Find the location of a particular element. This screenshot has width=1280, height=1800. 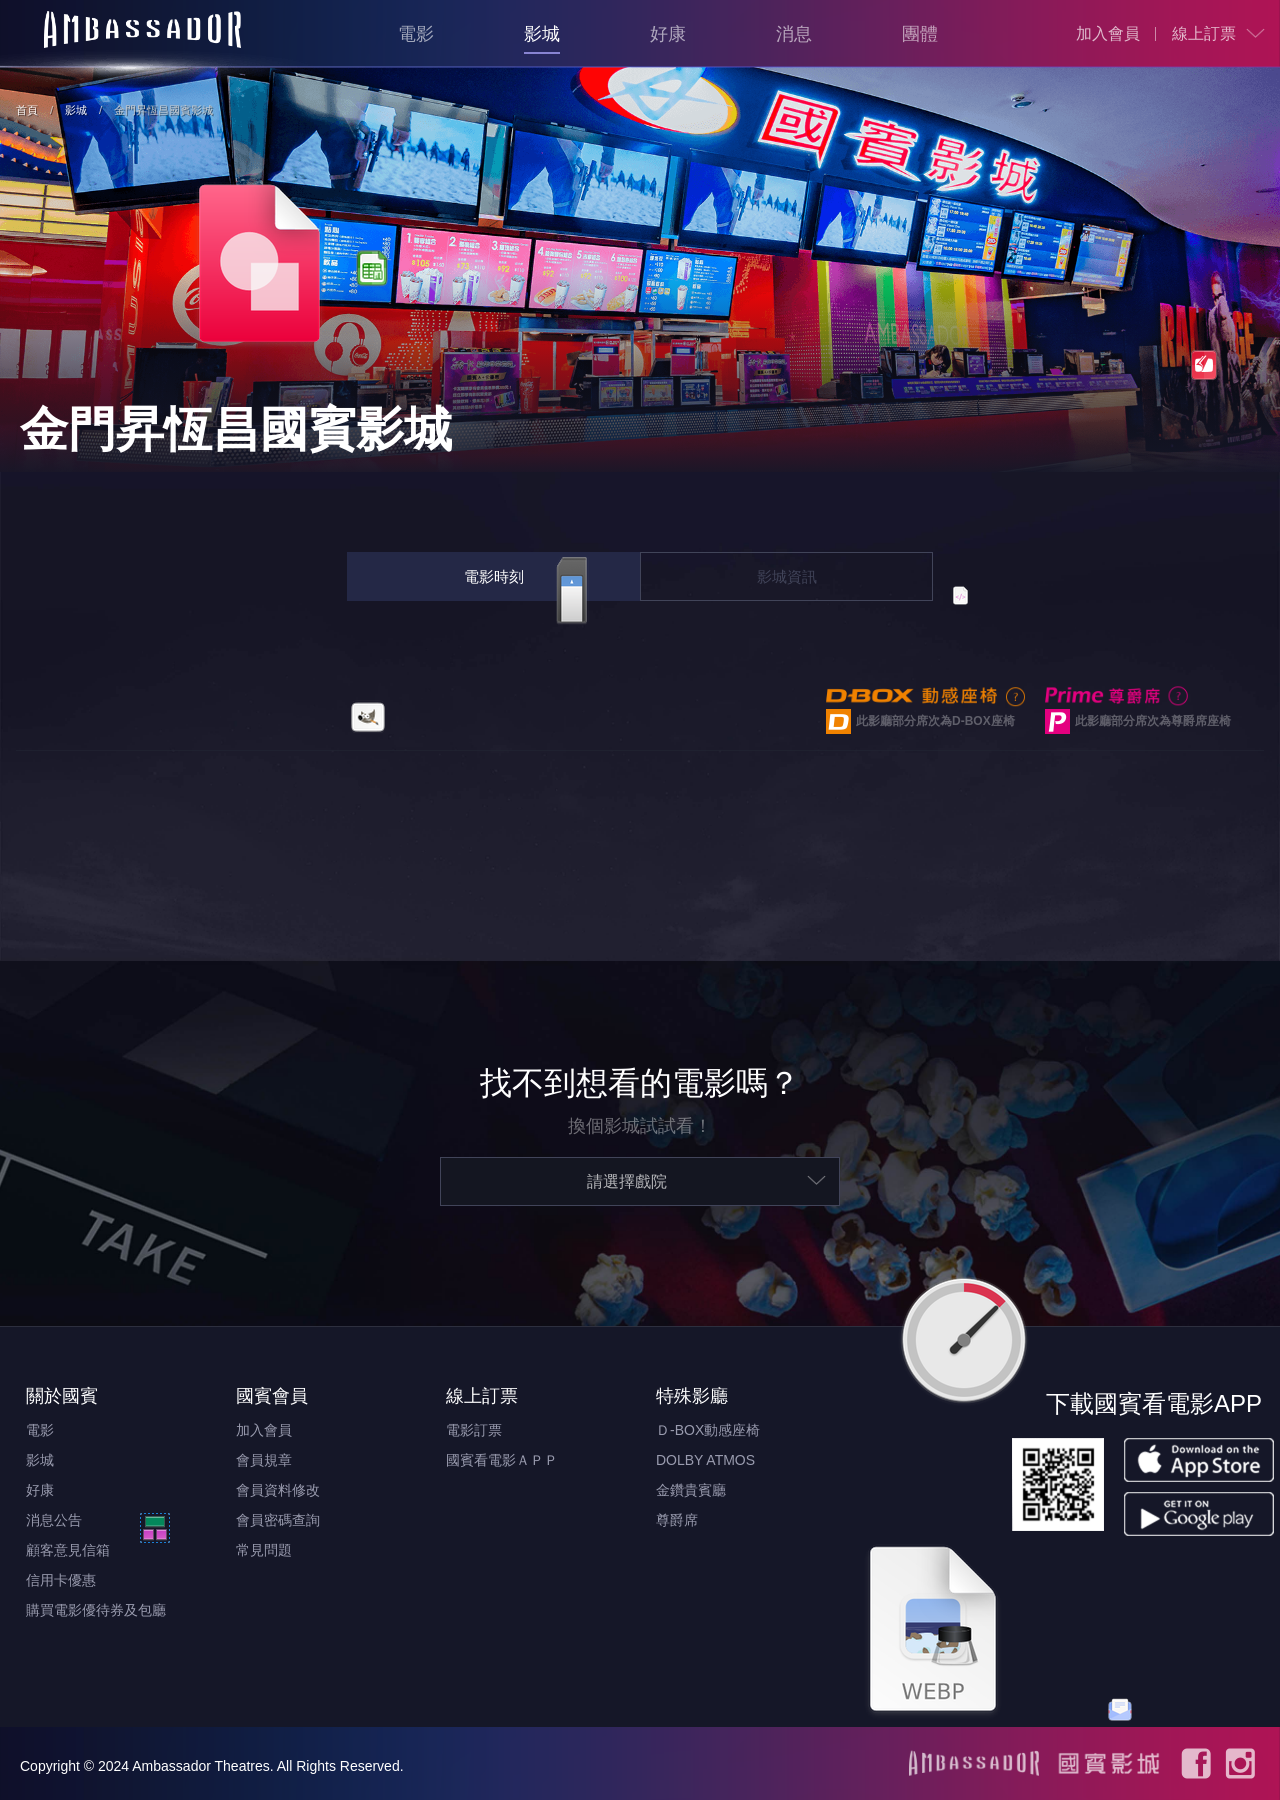

open sysprof system profiler application is located at coordinates (964, 1340).